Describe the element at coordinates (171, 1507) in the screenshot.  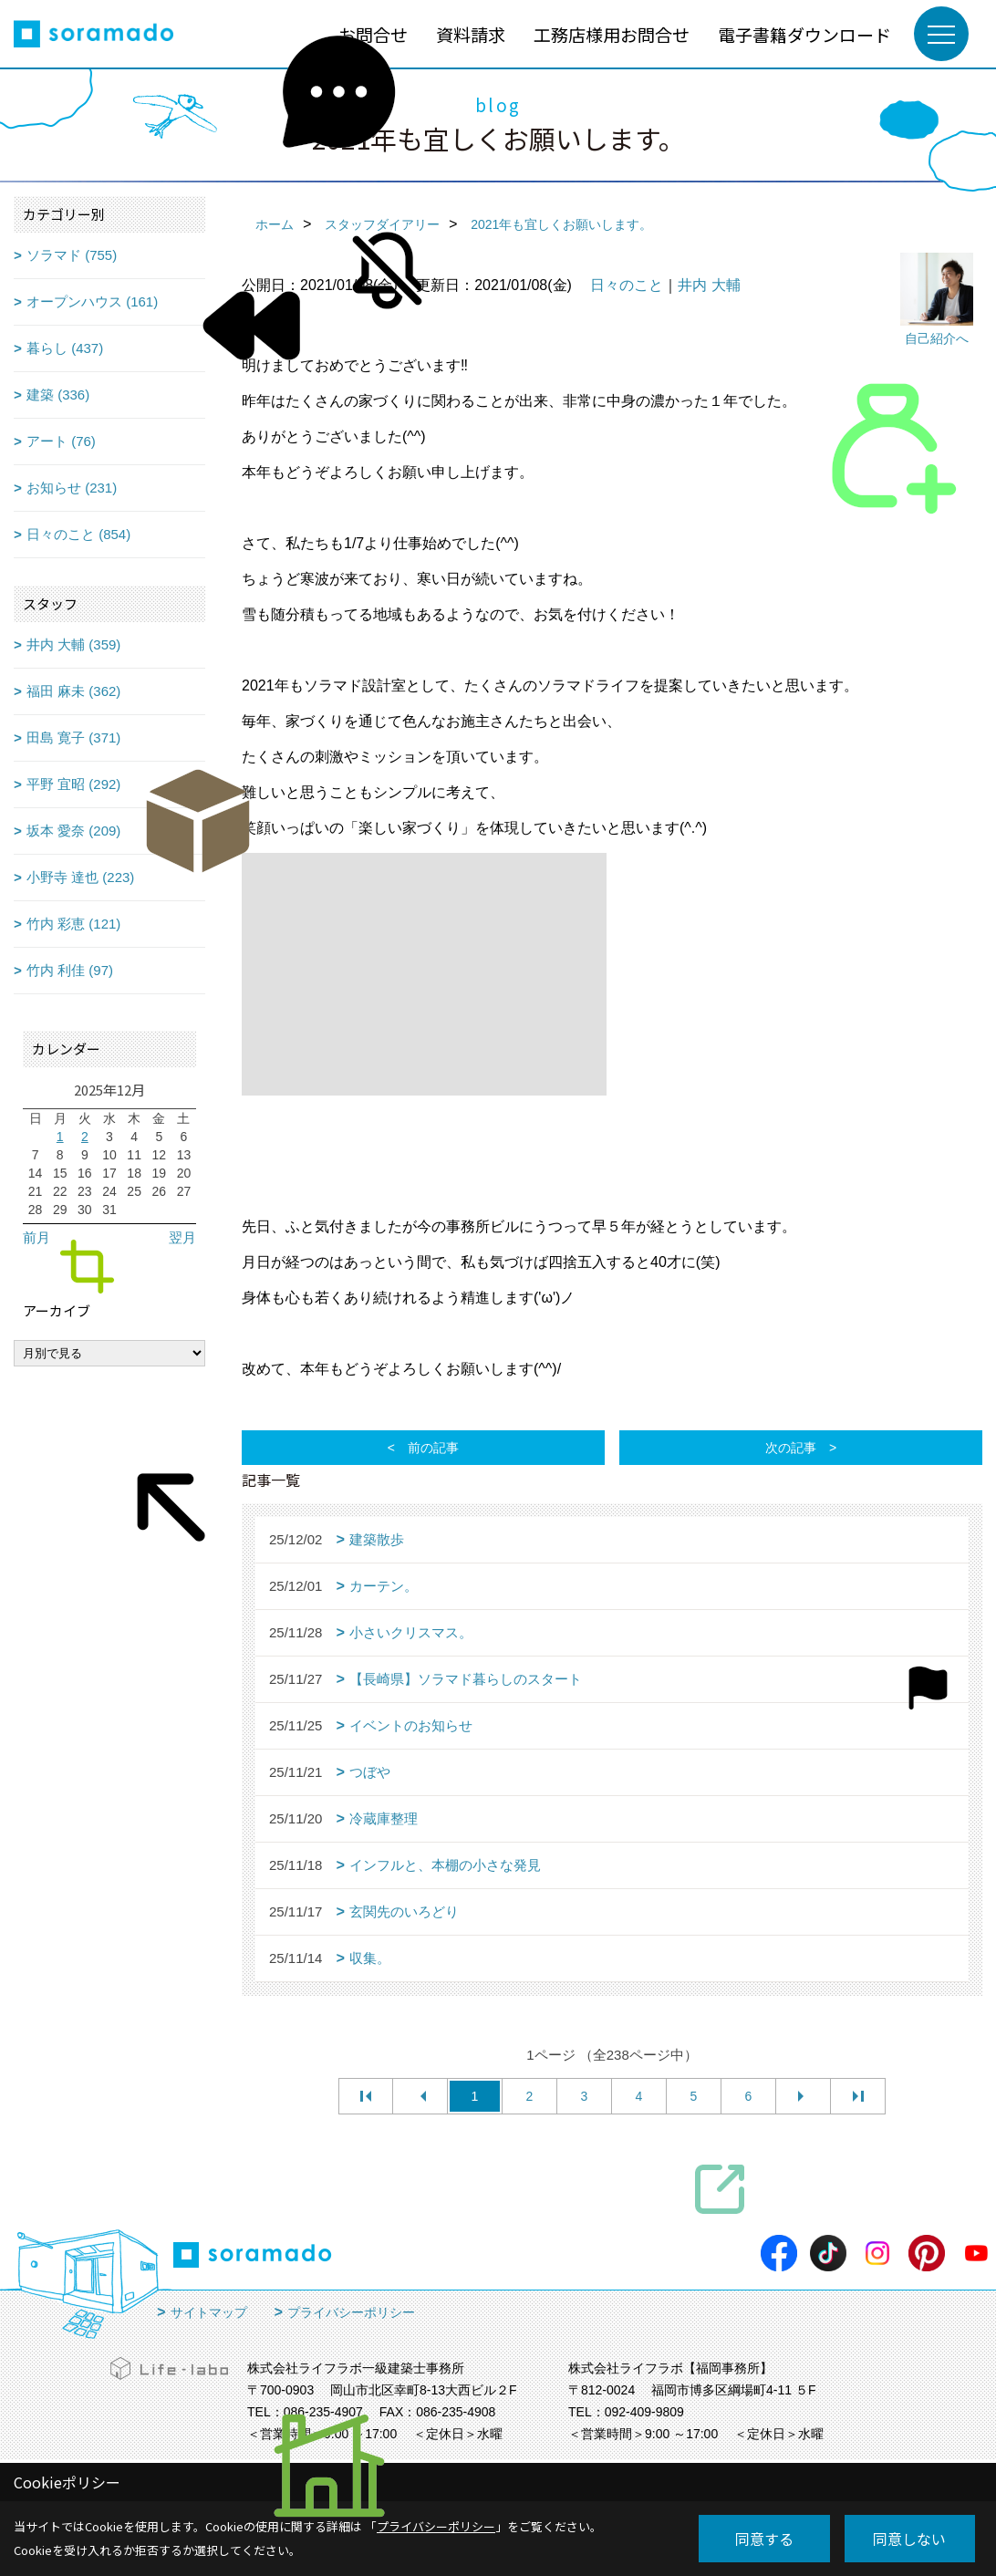
I see `navigate to parent folder or previous level` at that location.